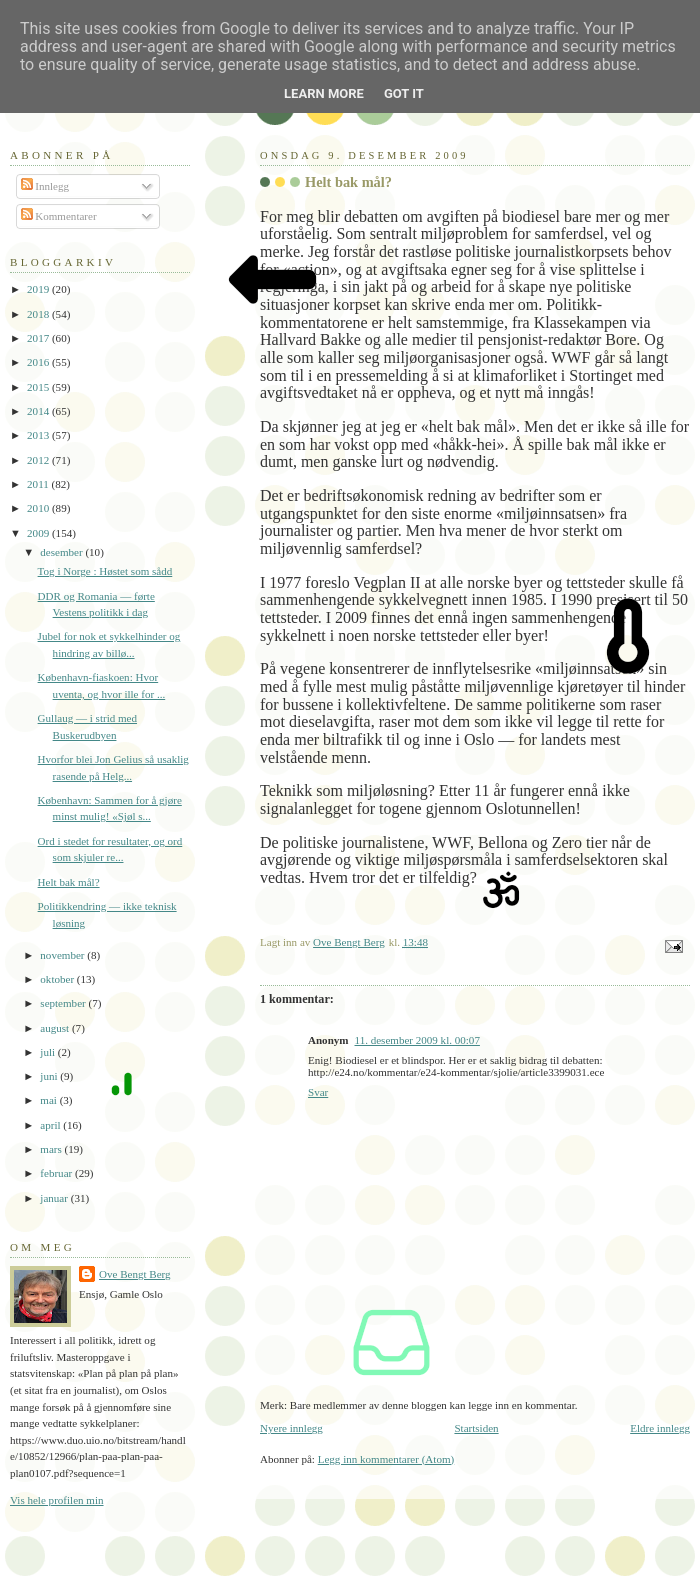  I want to click on view your inbox messages, so click(391, 1342).